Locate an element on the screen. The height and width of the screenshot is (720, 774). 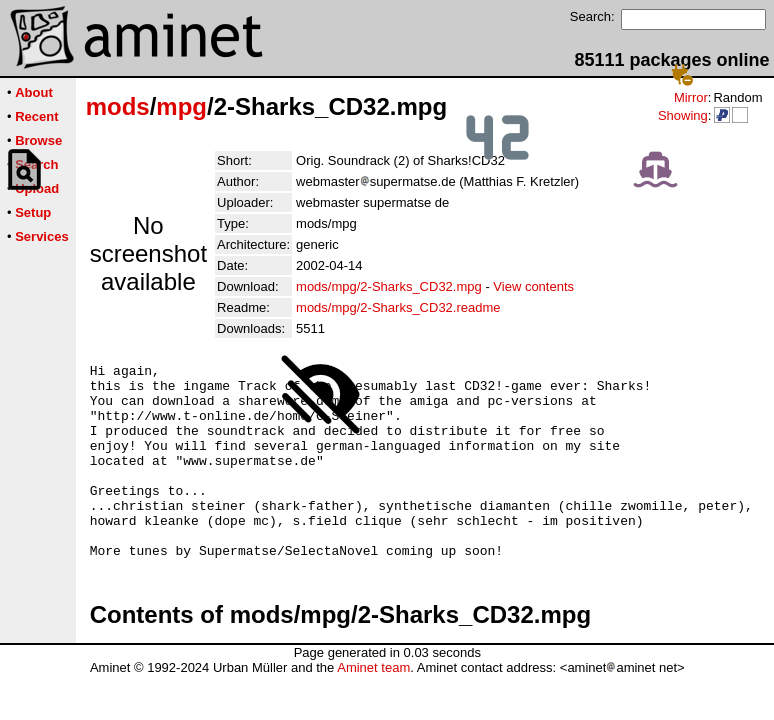
indicates shipping or maritime transport is located at coordinates (655, 169).